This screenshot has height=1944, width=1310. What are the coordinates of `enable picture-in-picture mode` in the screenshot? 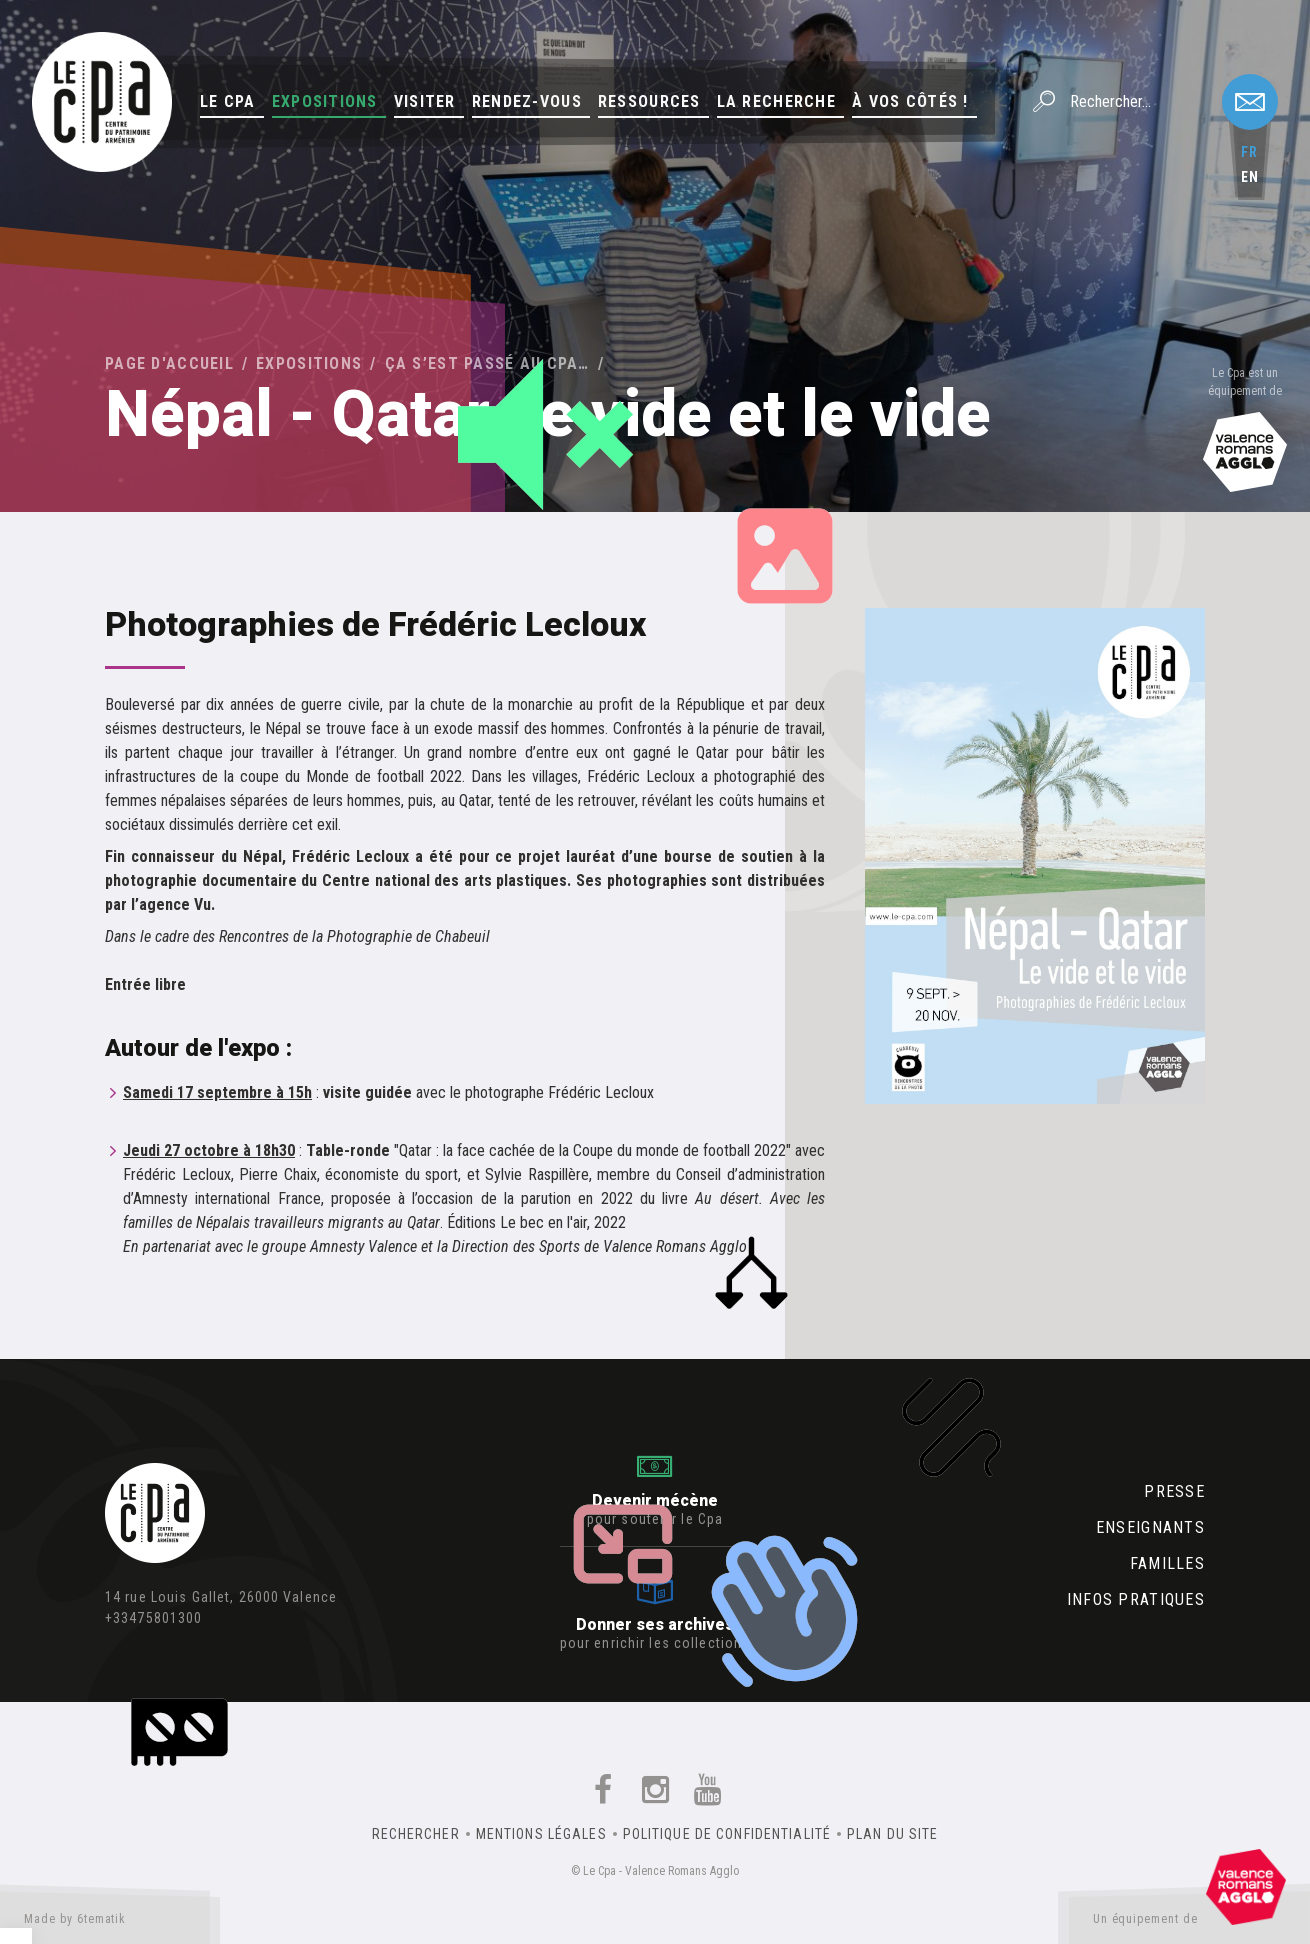 It's located at (623, 1544).